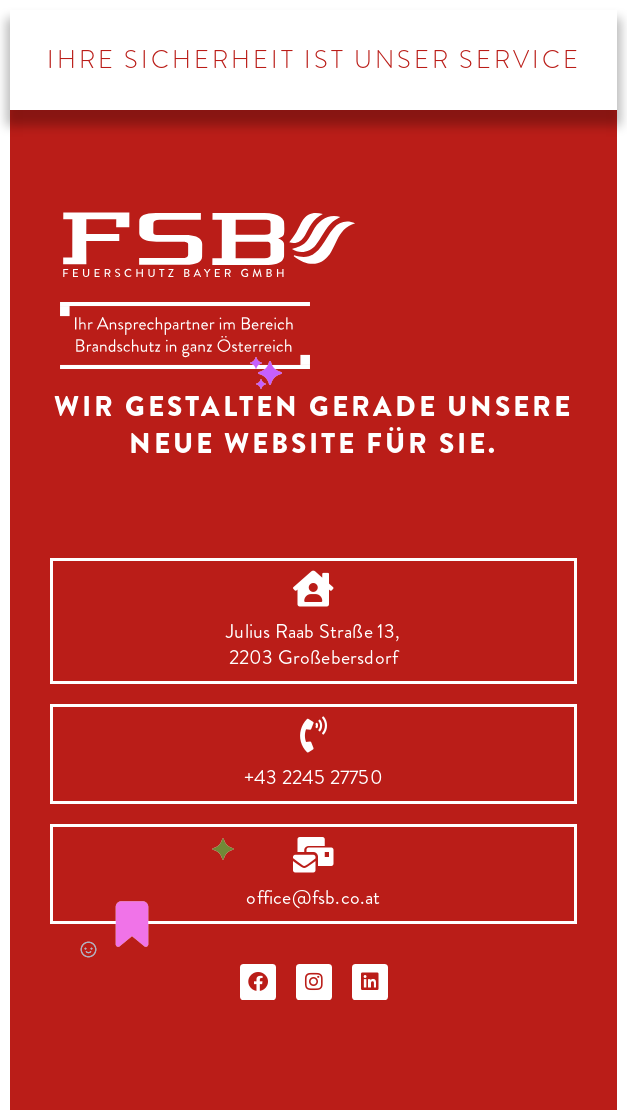 Image resolution: width=627 pixels, height=1110 pixels. Describe the element at coordinates (88, 949) in the screenshot. I see `add an emoji or reaction` at that location.